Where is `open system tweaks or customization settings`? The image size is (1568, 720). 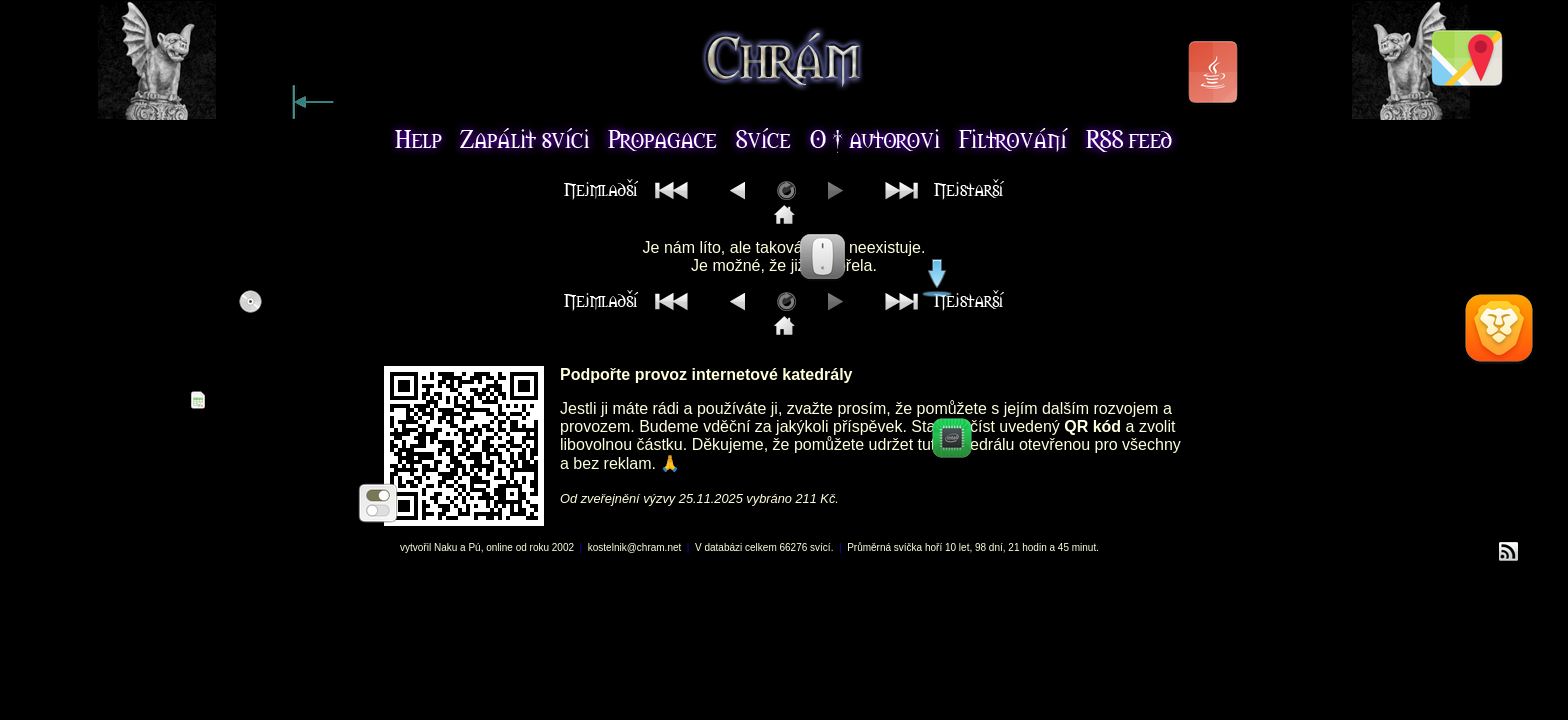 open system tweaks or customization settings is located at coordinates (378, 503).